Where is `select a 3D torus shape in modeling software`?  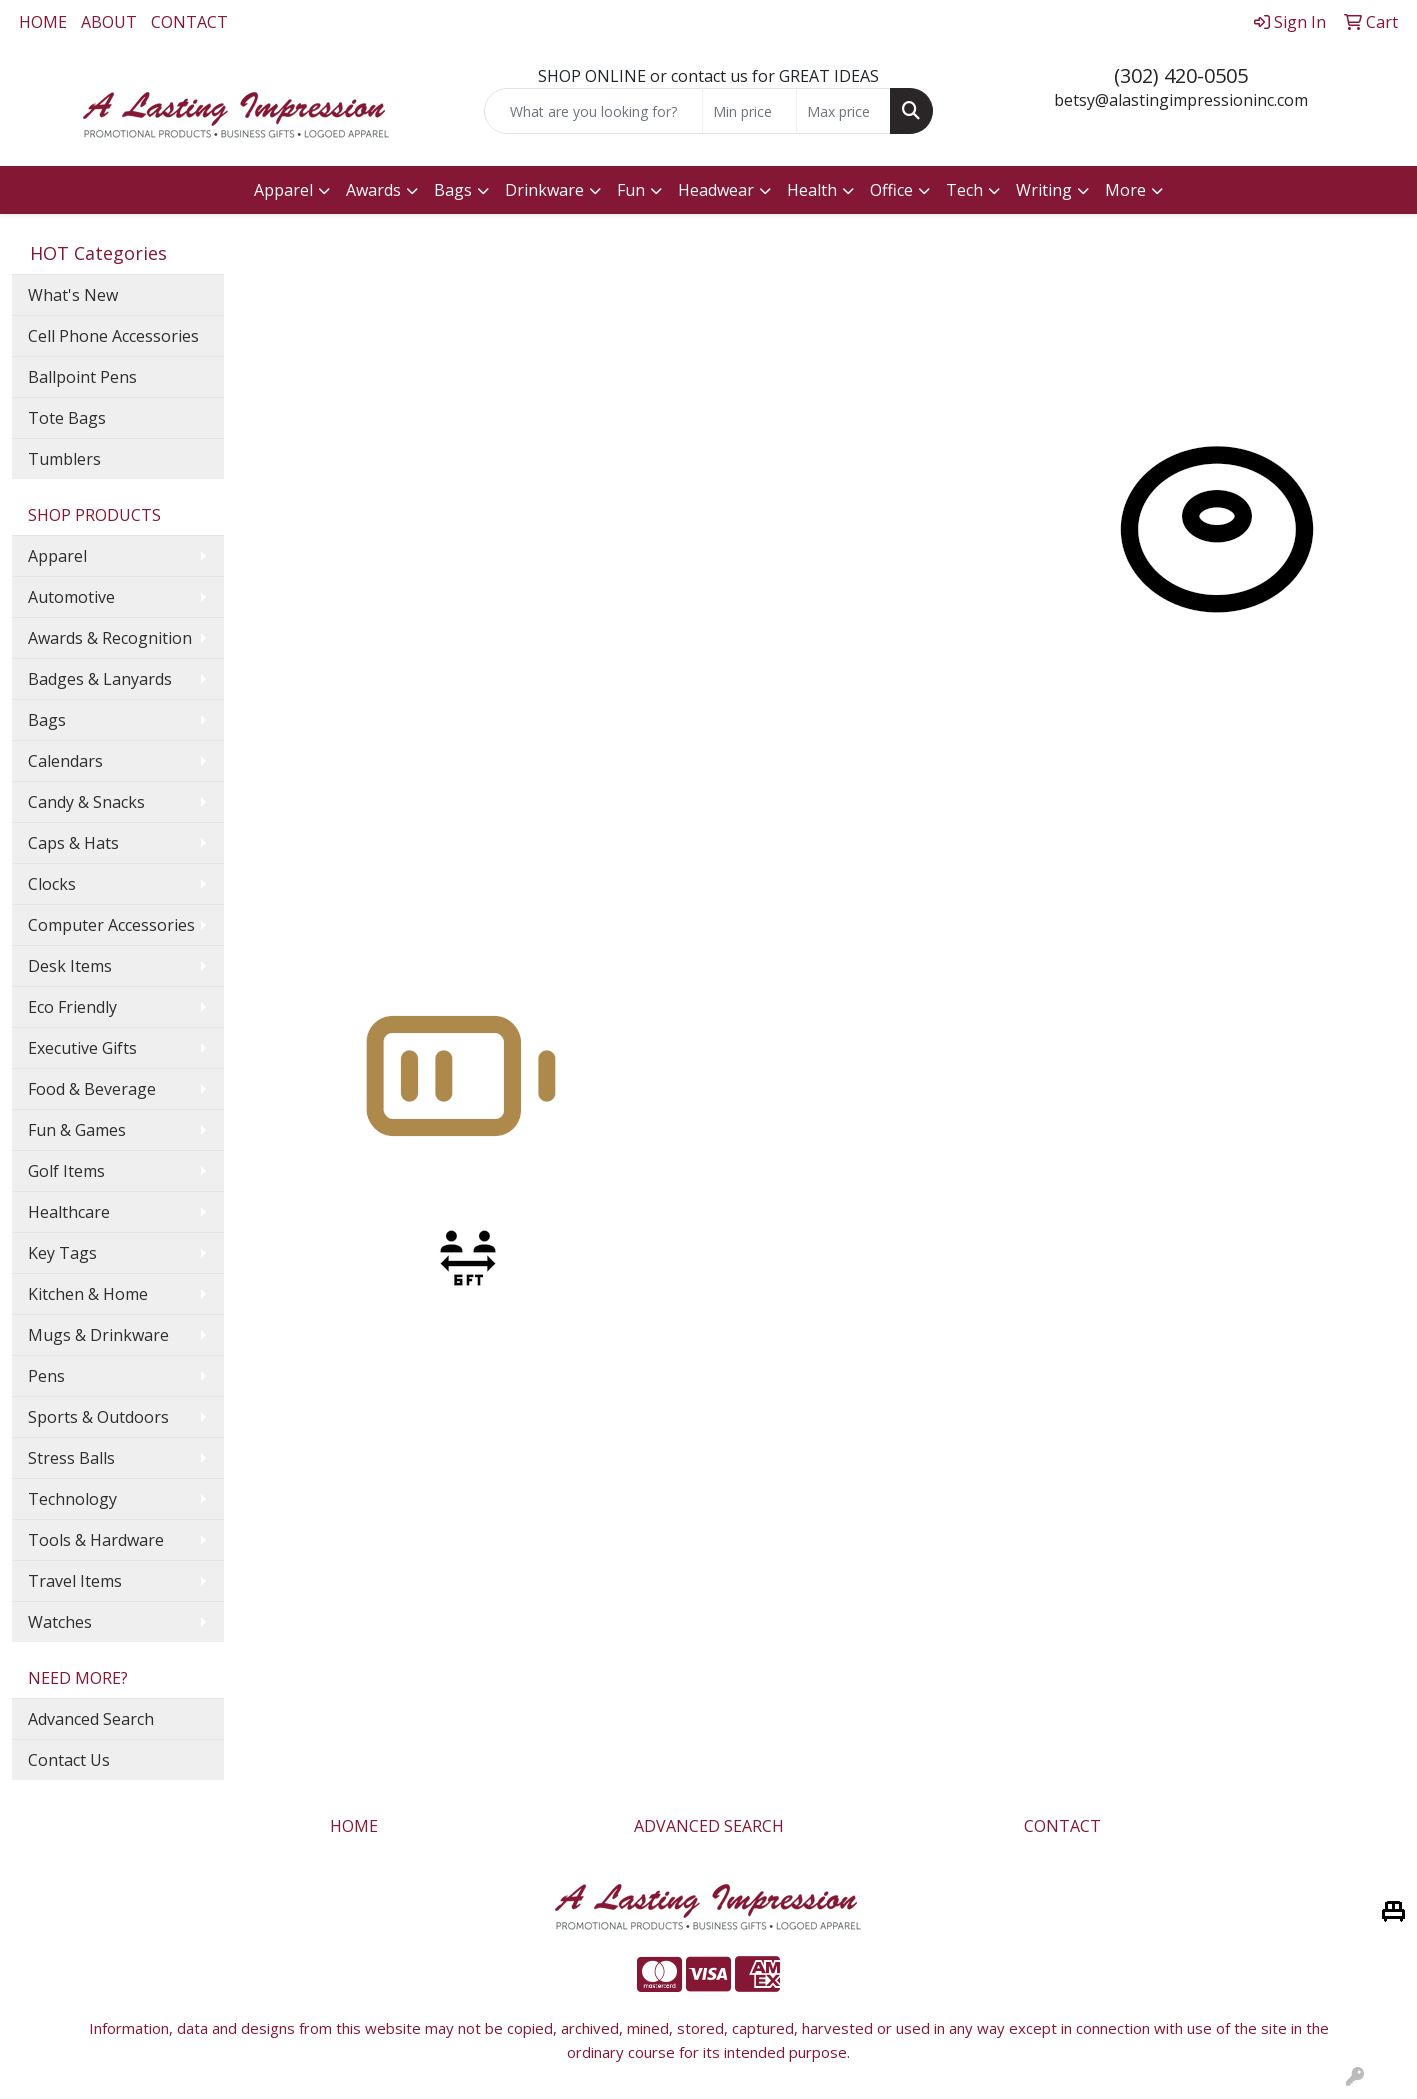
select a 3D torus shape in modeling software is located at coordinates (1217, 525).